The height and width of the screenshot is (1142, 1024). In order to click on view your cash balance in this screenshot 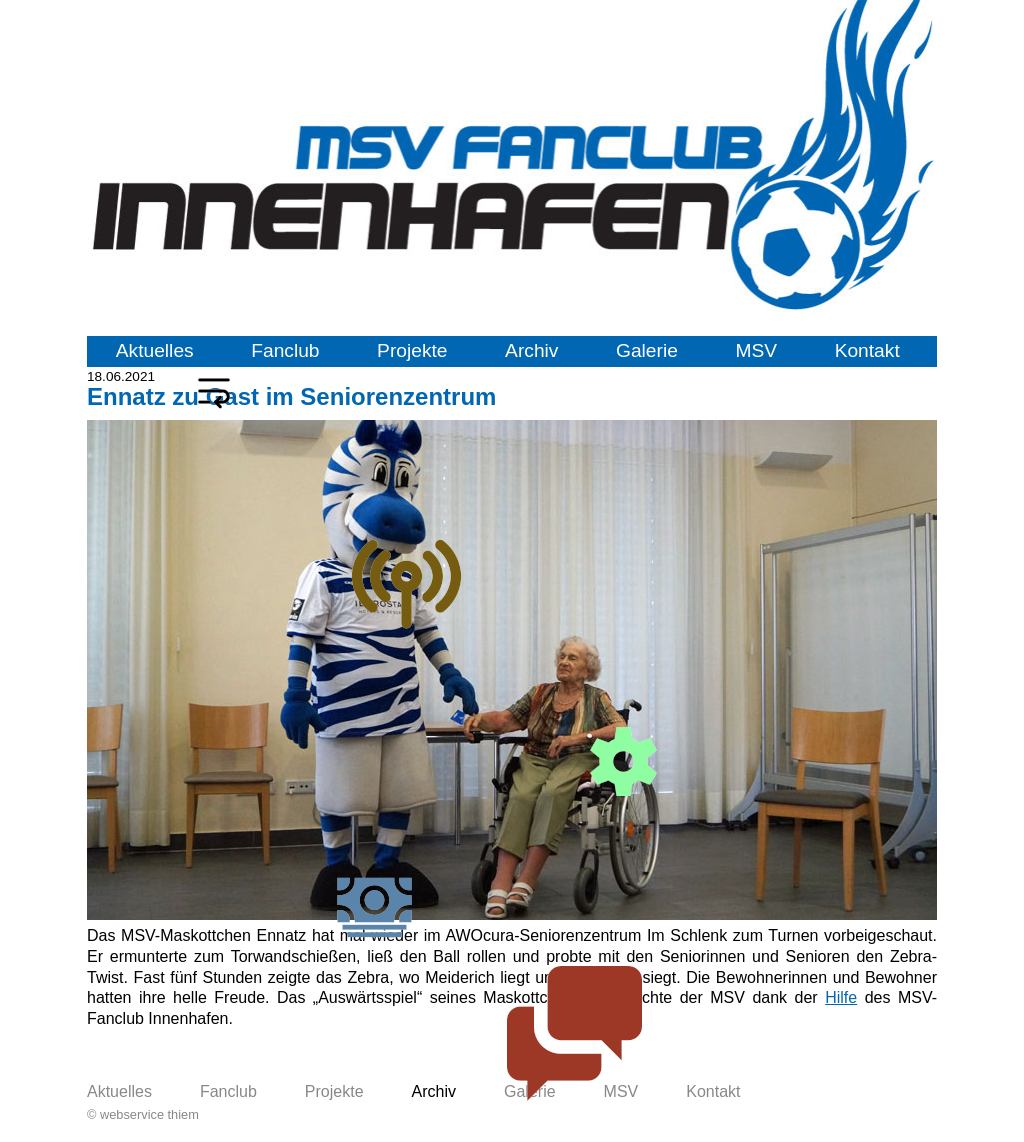, I will do `click(374, 907)`.